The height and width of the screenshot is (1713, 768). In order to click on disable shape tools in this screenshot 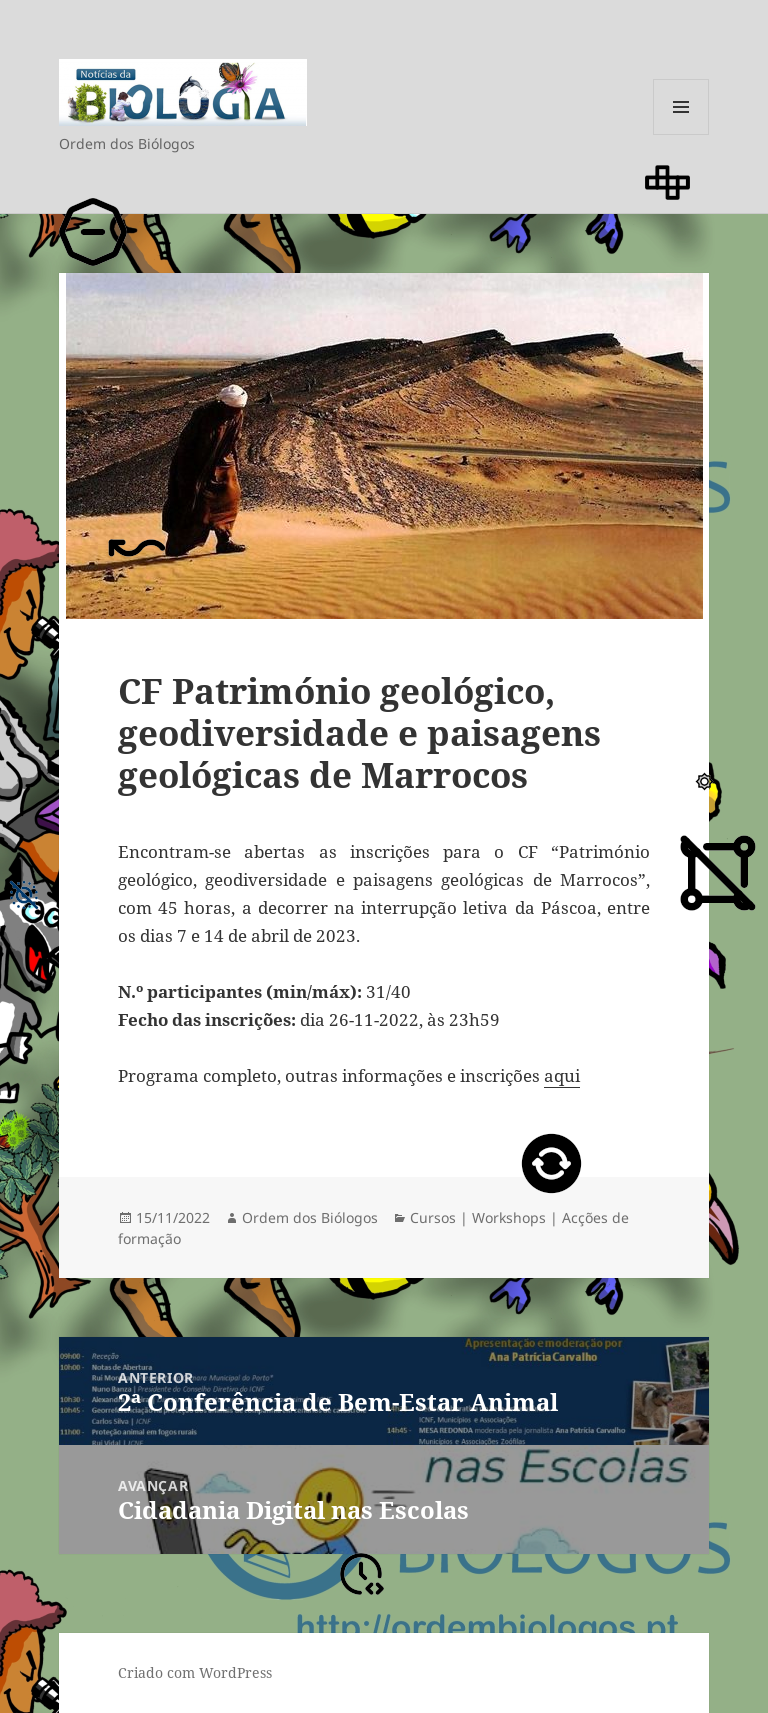, I will do `click(718, 873)`.